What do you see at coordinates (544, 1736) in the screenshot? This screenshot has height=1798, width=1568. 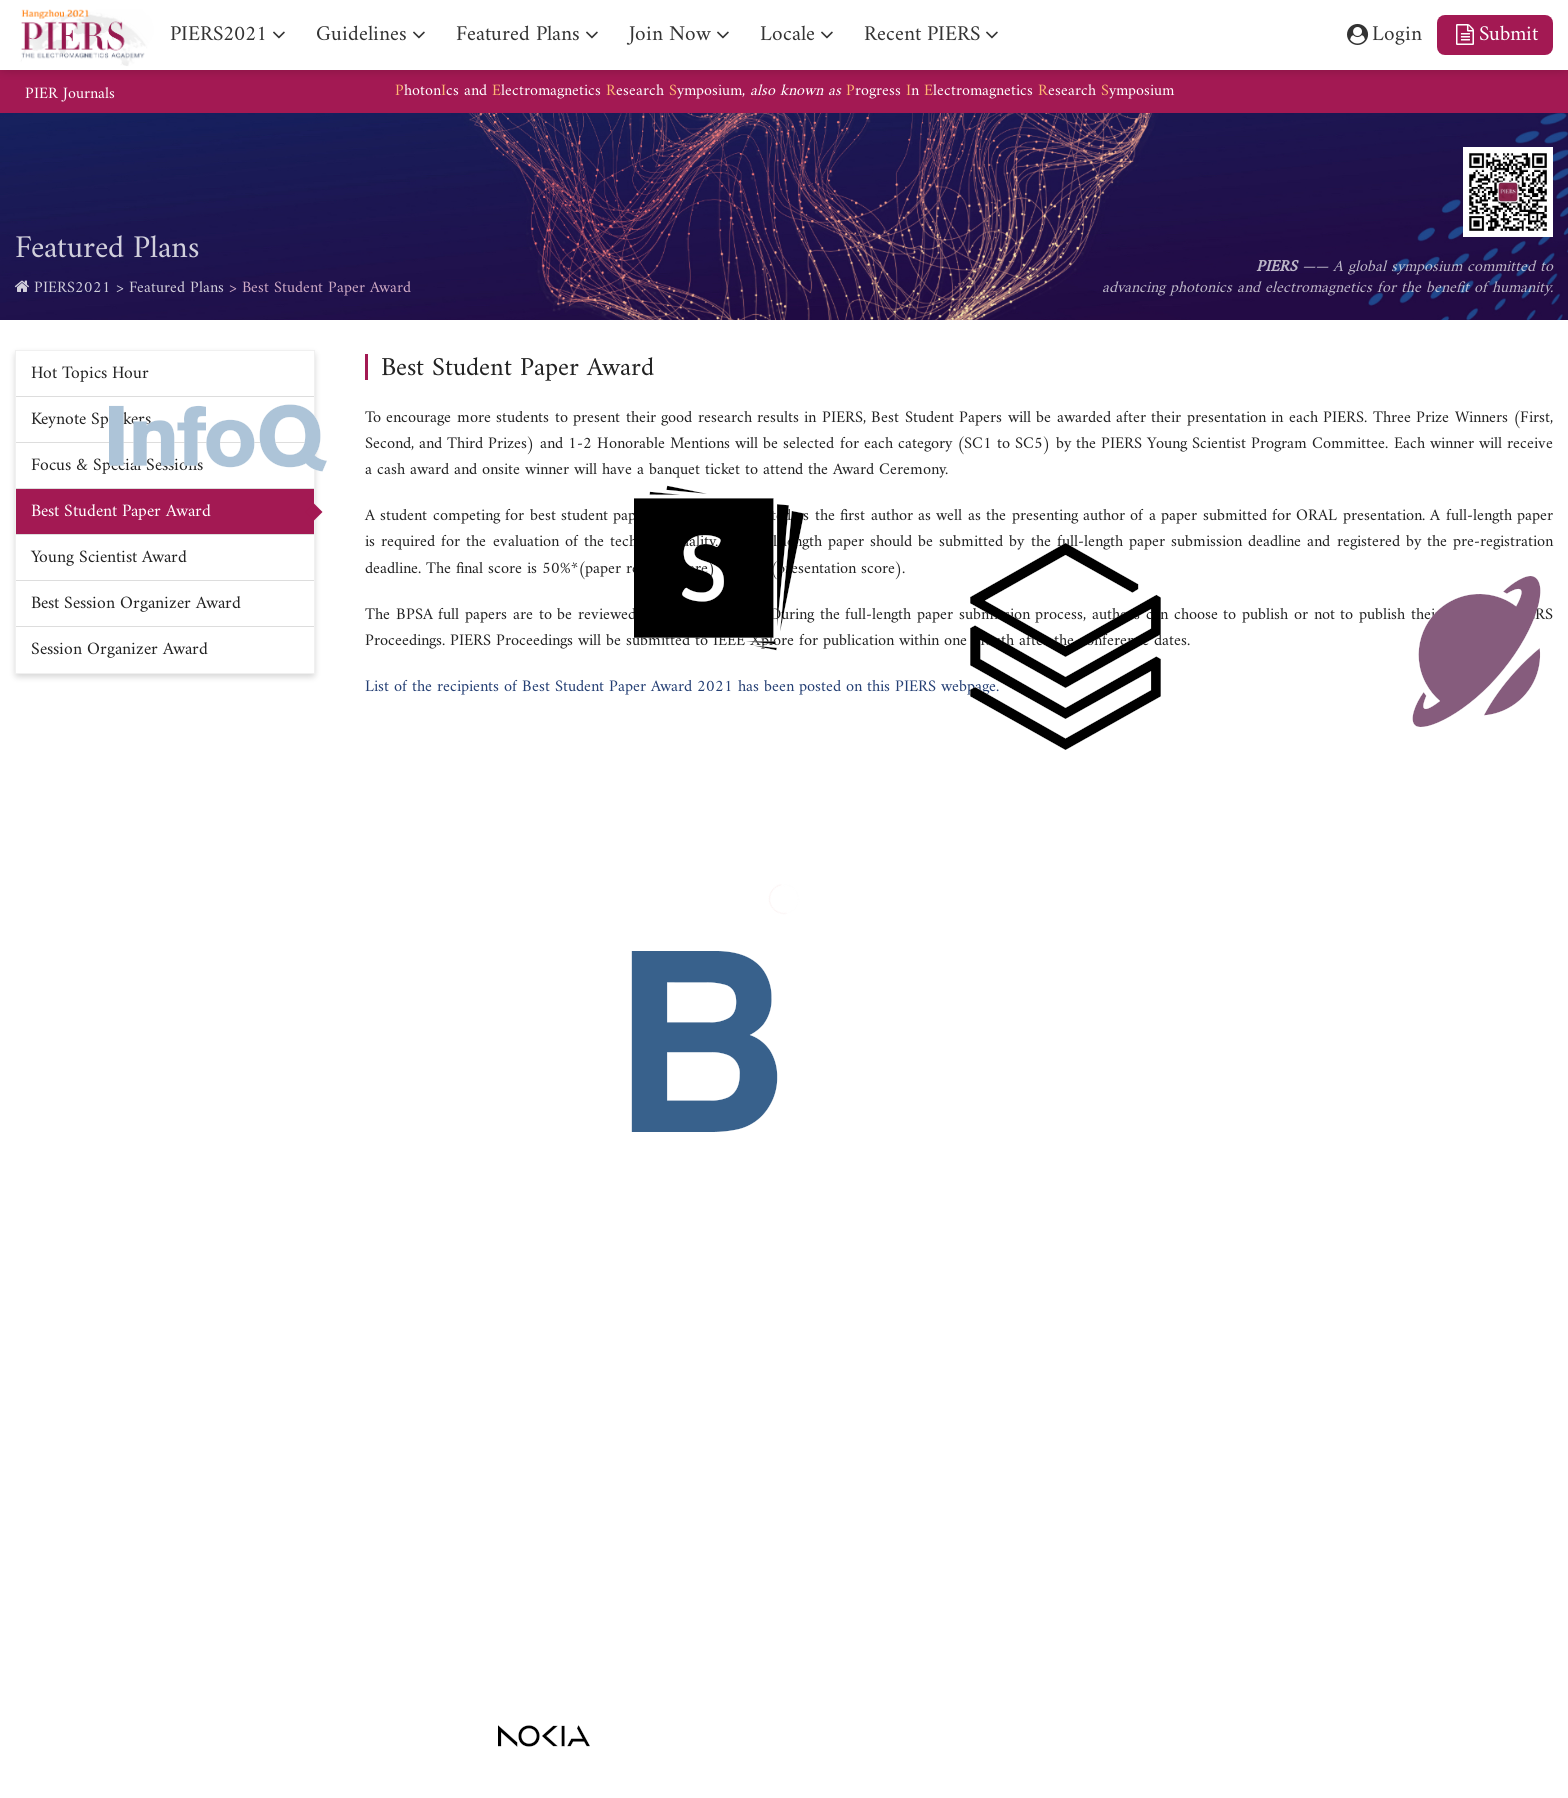 I see `Nokia brand logo` at bounding box center [544, 1736].